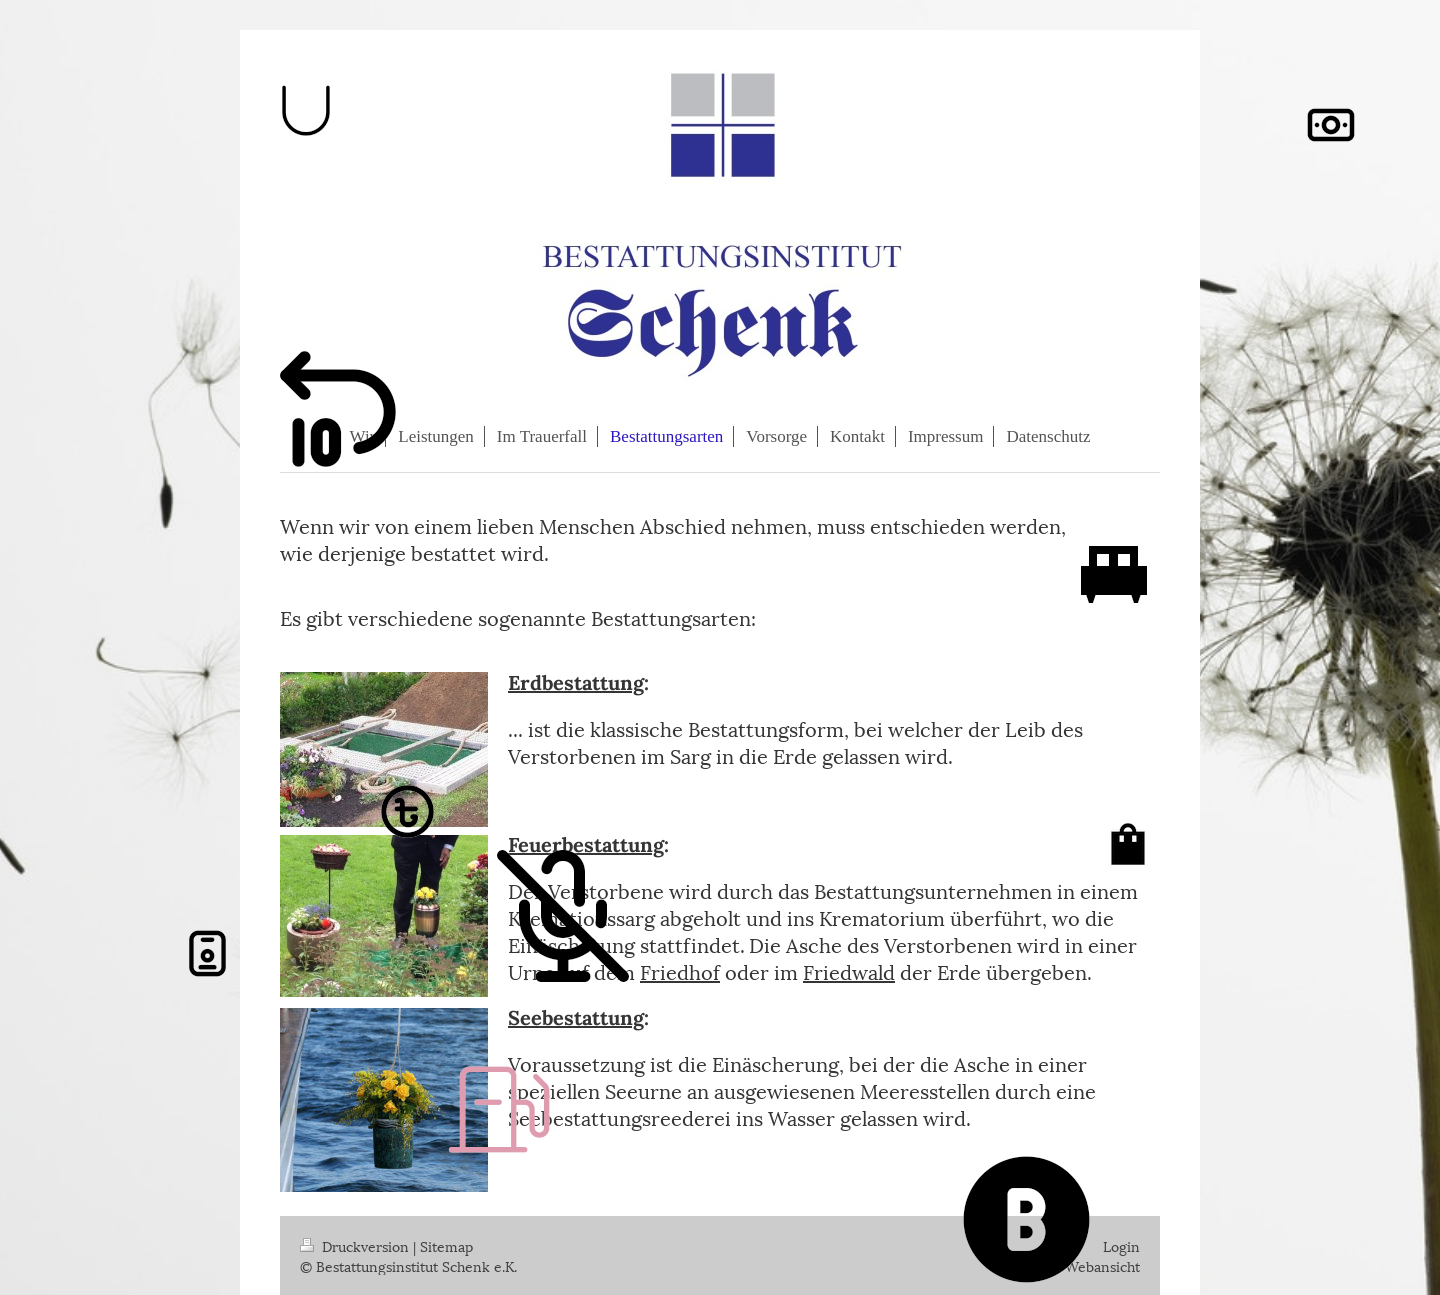  What do you see at coordinates (1026, 1219) in the screenshot?
I see `apply bold formatting to selected text` at bounding box center [1026, 1219].